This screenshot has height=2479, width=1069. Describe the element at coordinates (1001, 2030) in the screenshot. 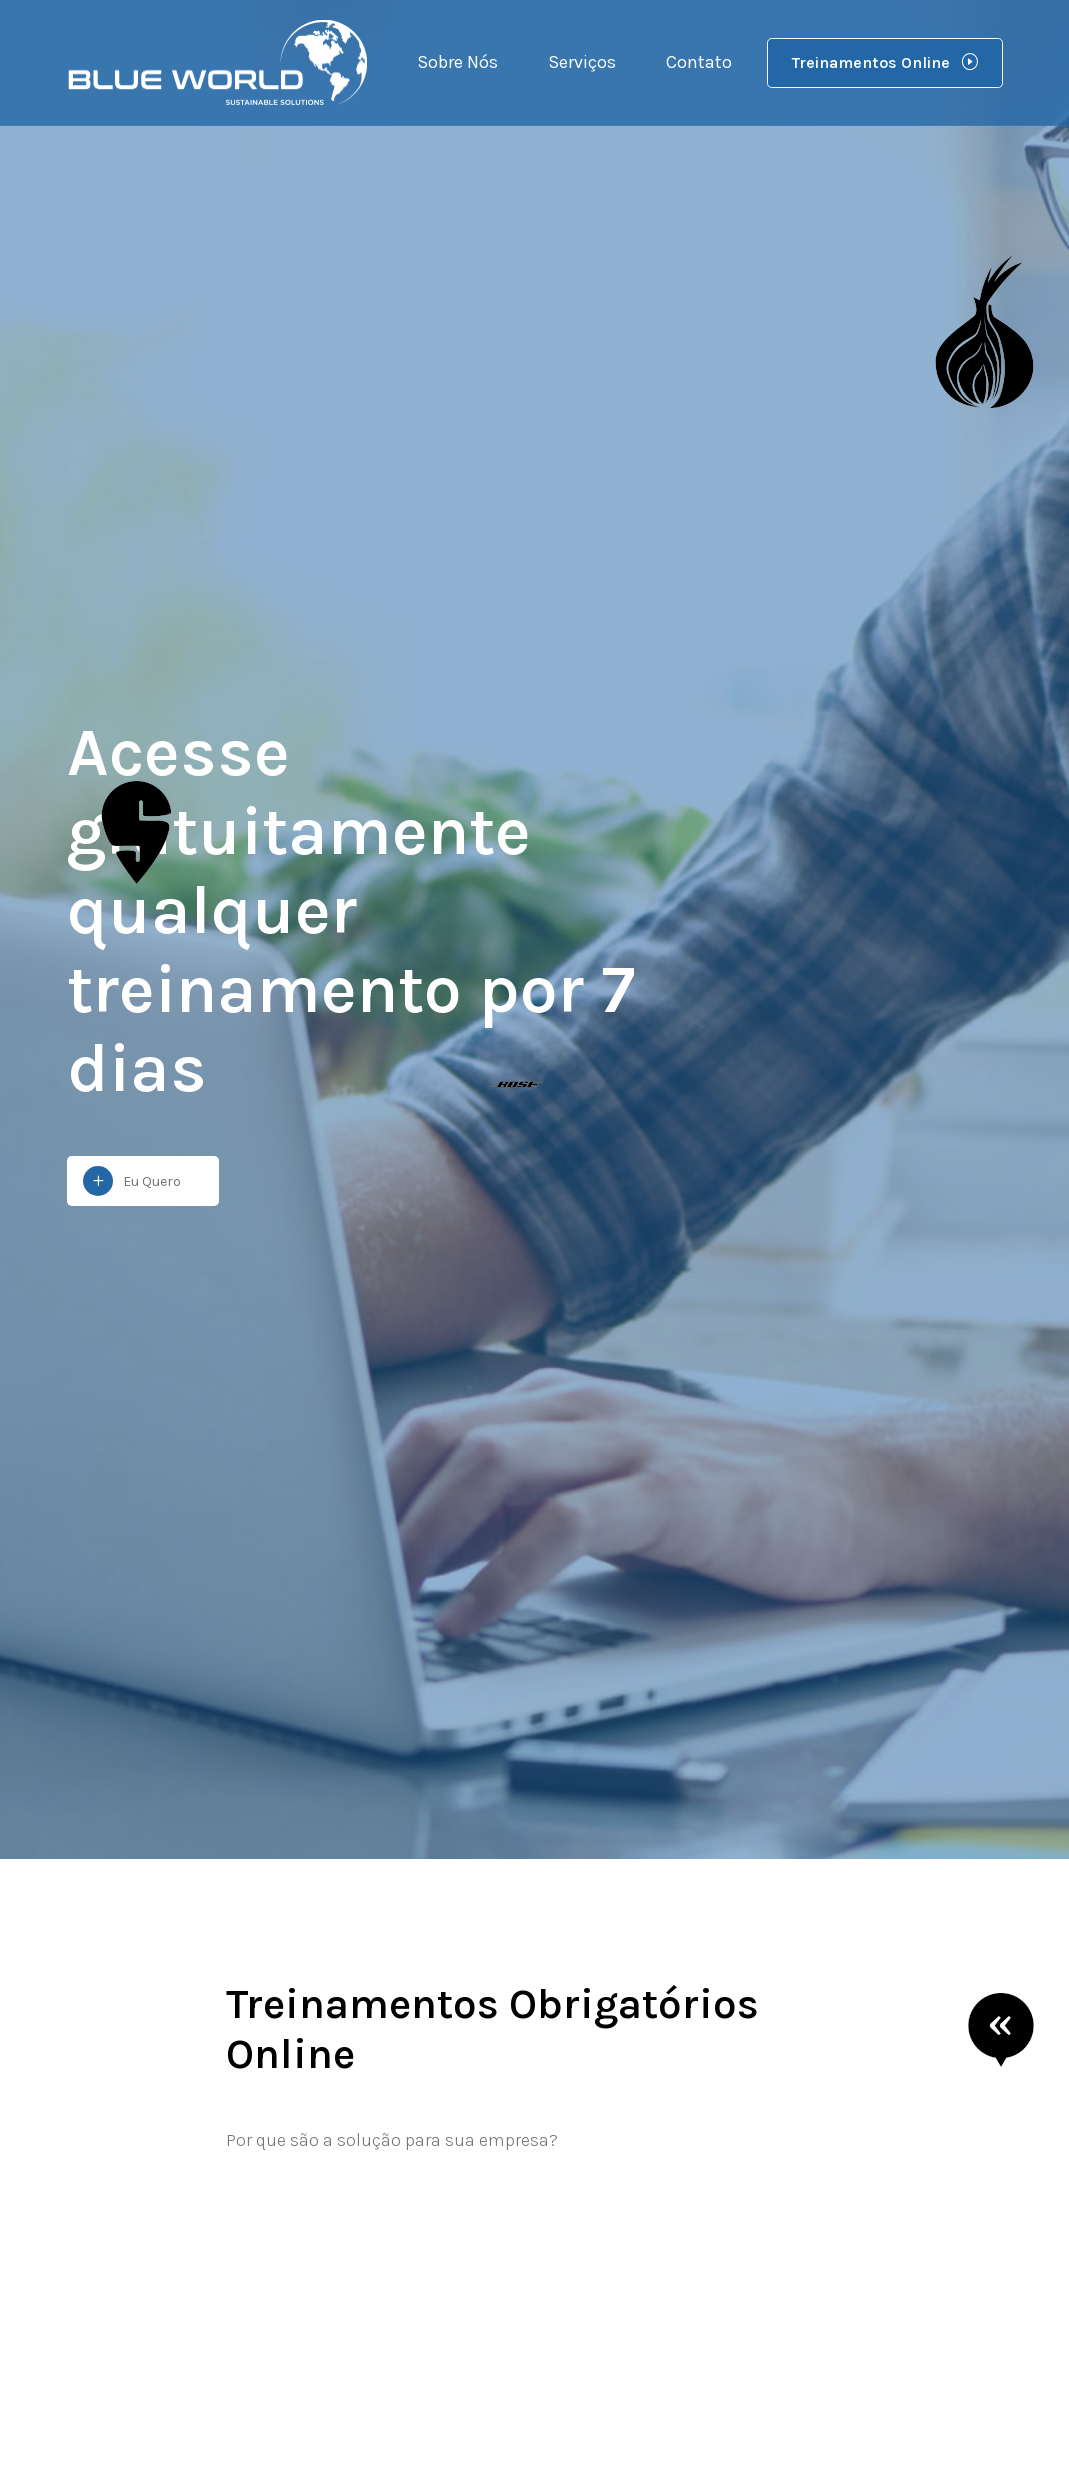

I see `visit the les libraires bookstore platform` at that location.